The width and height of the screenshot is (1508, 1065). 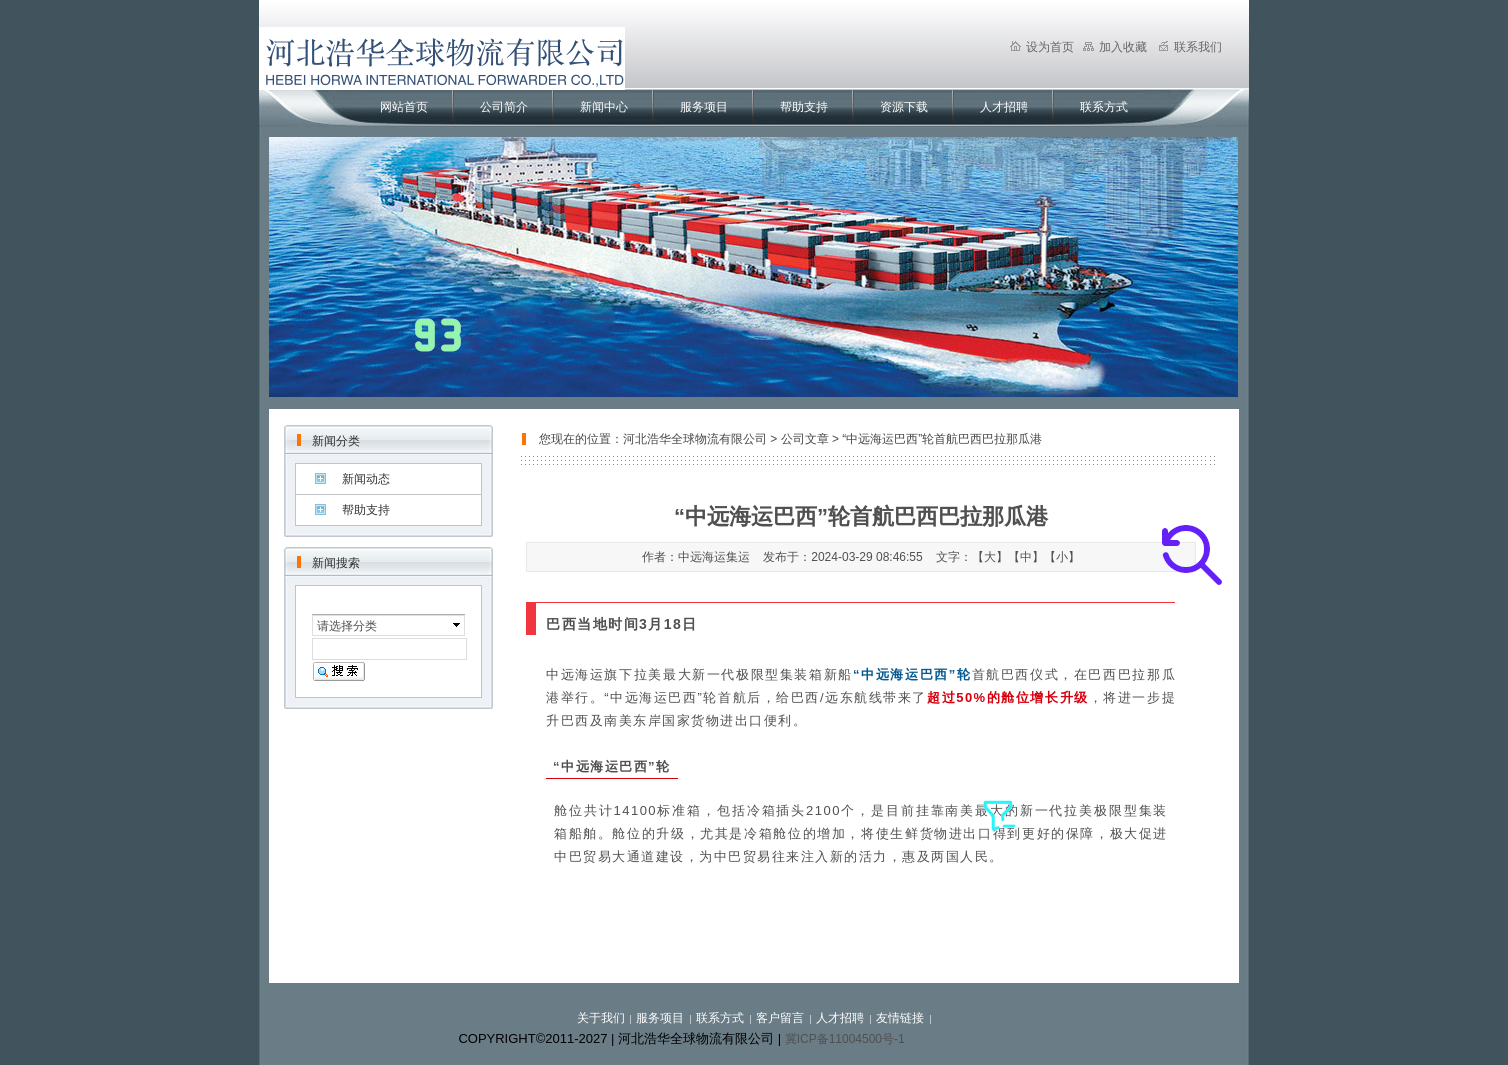 I want to click on reset zoom to default level, so click(x=1192, y=555).